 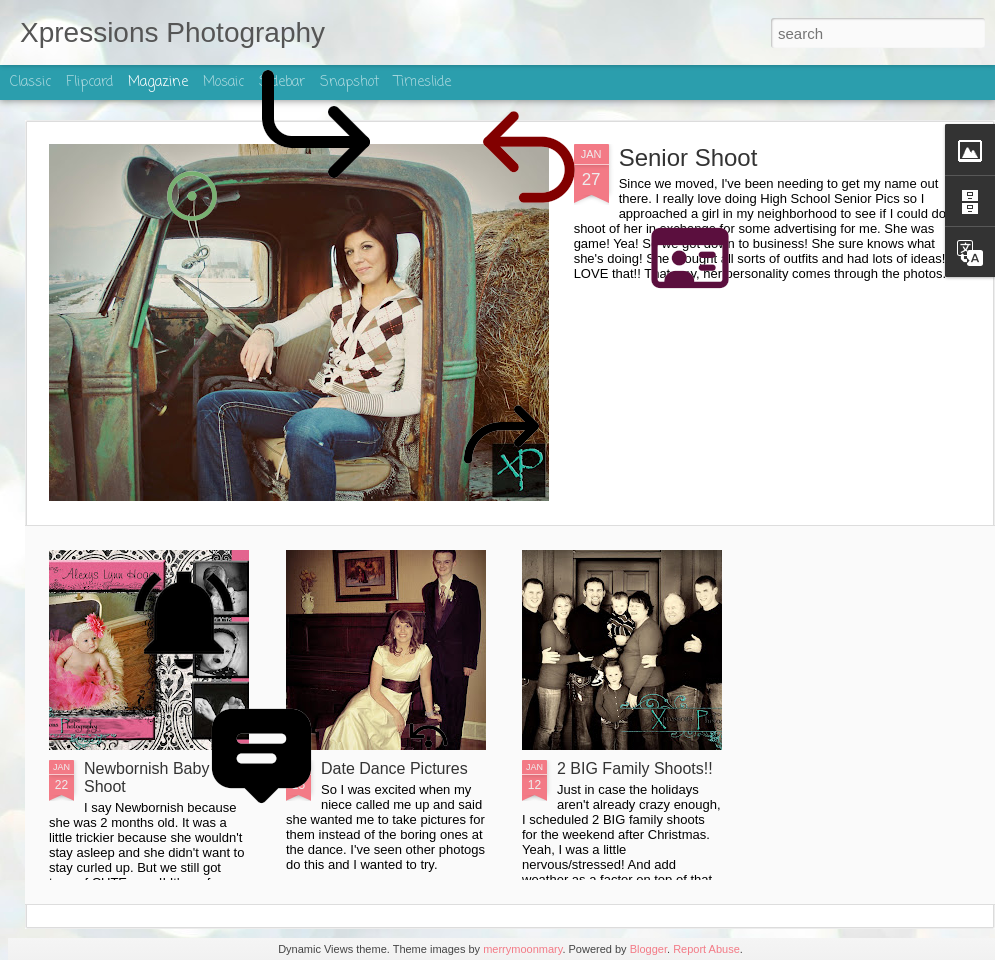 I want to click on undo recent action, so click(x=428, y=734).